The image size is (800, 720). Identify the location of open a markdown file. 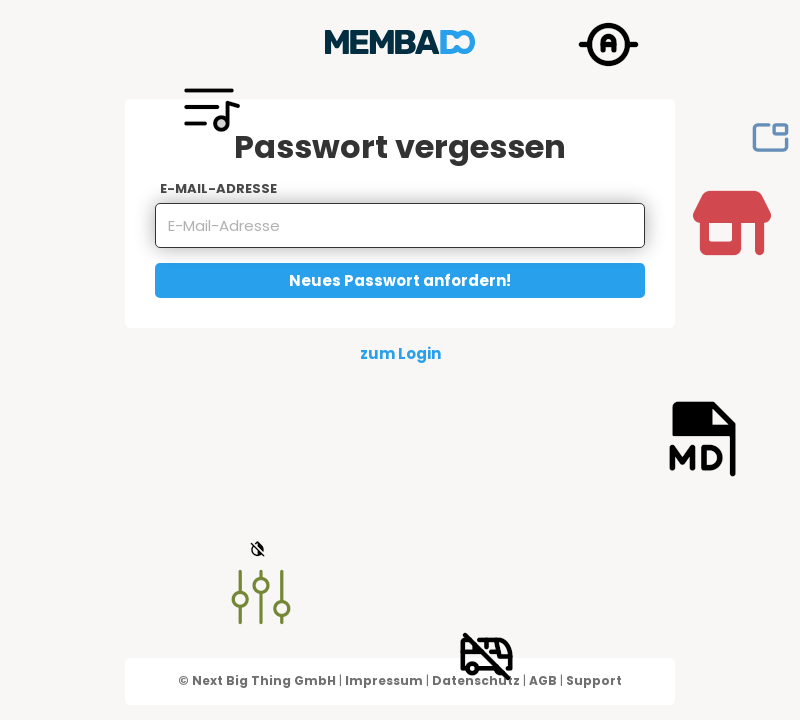
(704, 439).